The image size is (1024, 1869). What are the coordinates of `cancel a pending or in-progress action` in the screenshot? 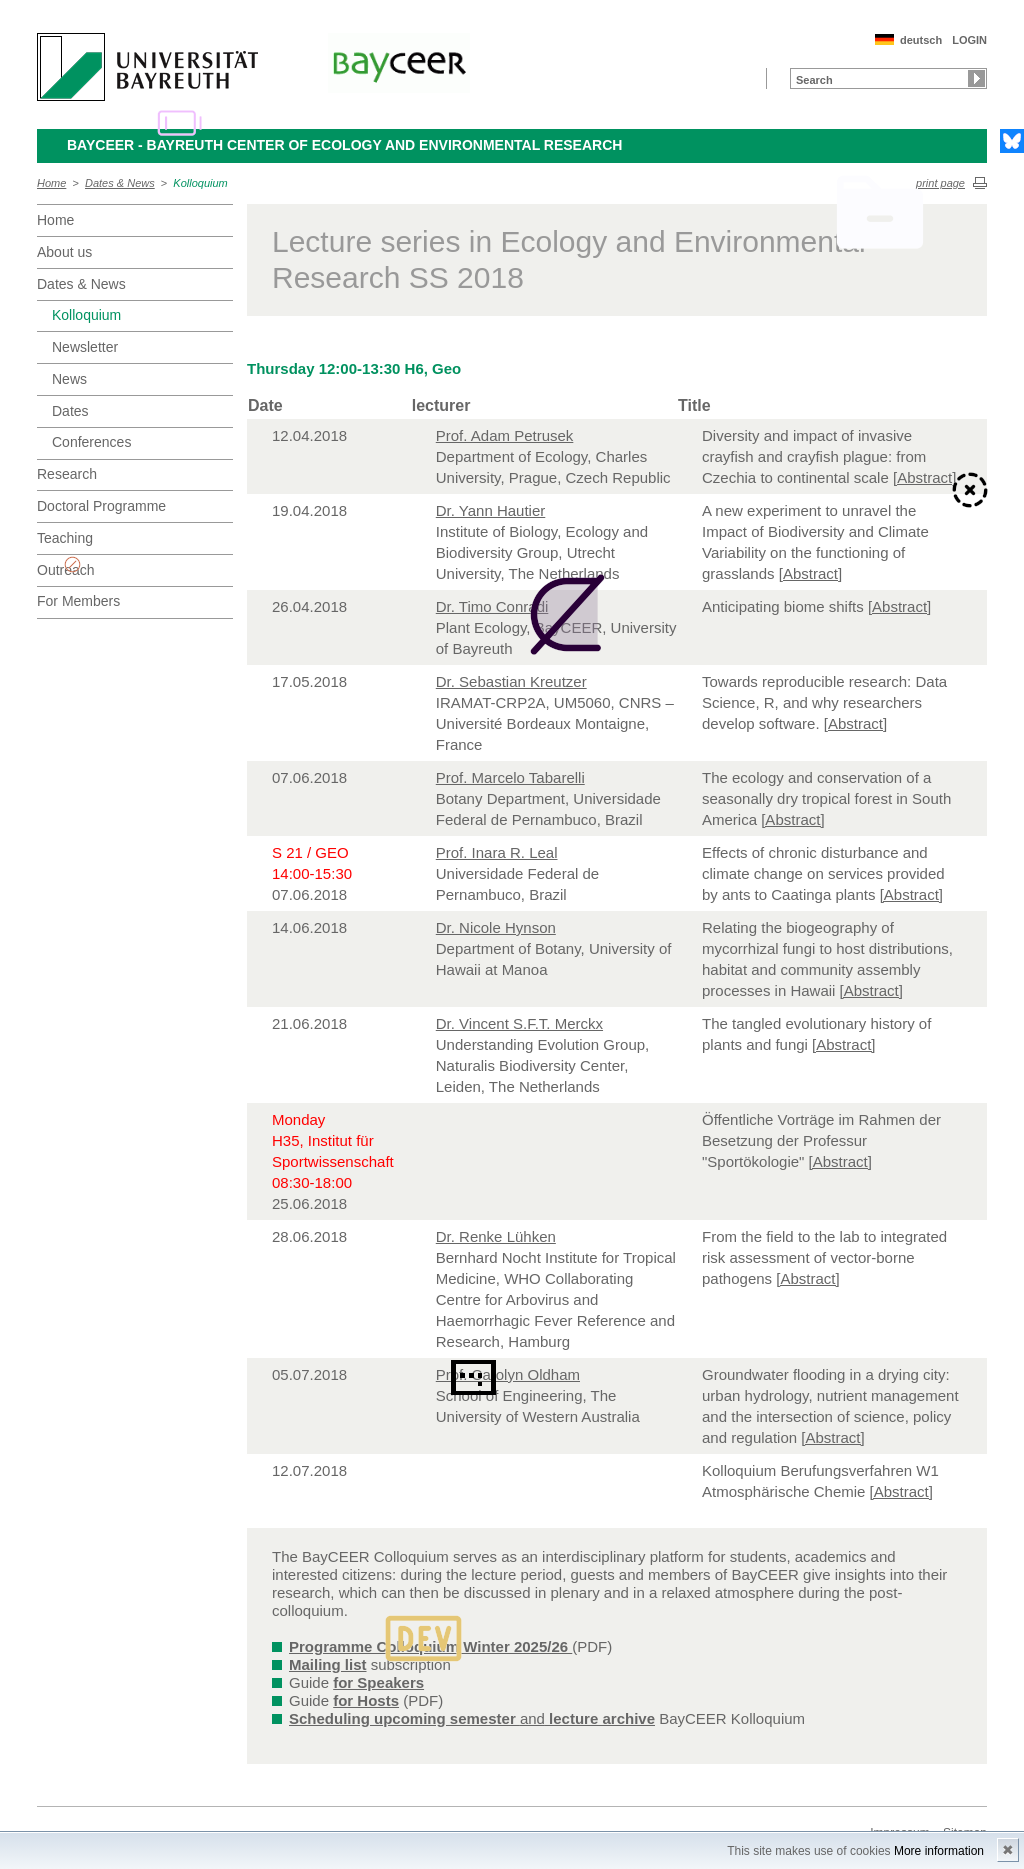 It's located at (970, 490).